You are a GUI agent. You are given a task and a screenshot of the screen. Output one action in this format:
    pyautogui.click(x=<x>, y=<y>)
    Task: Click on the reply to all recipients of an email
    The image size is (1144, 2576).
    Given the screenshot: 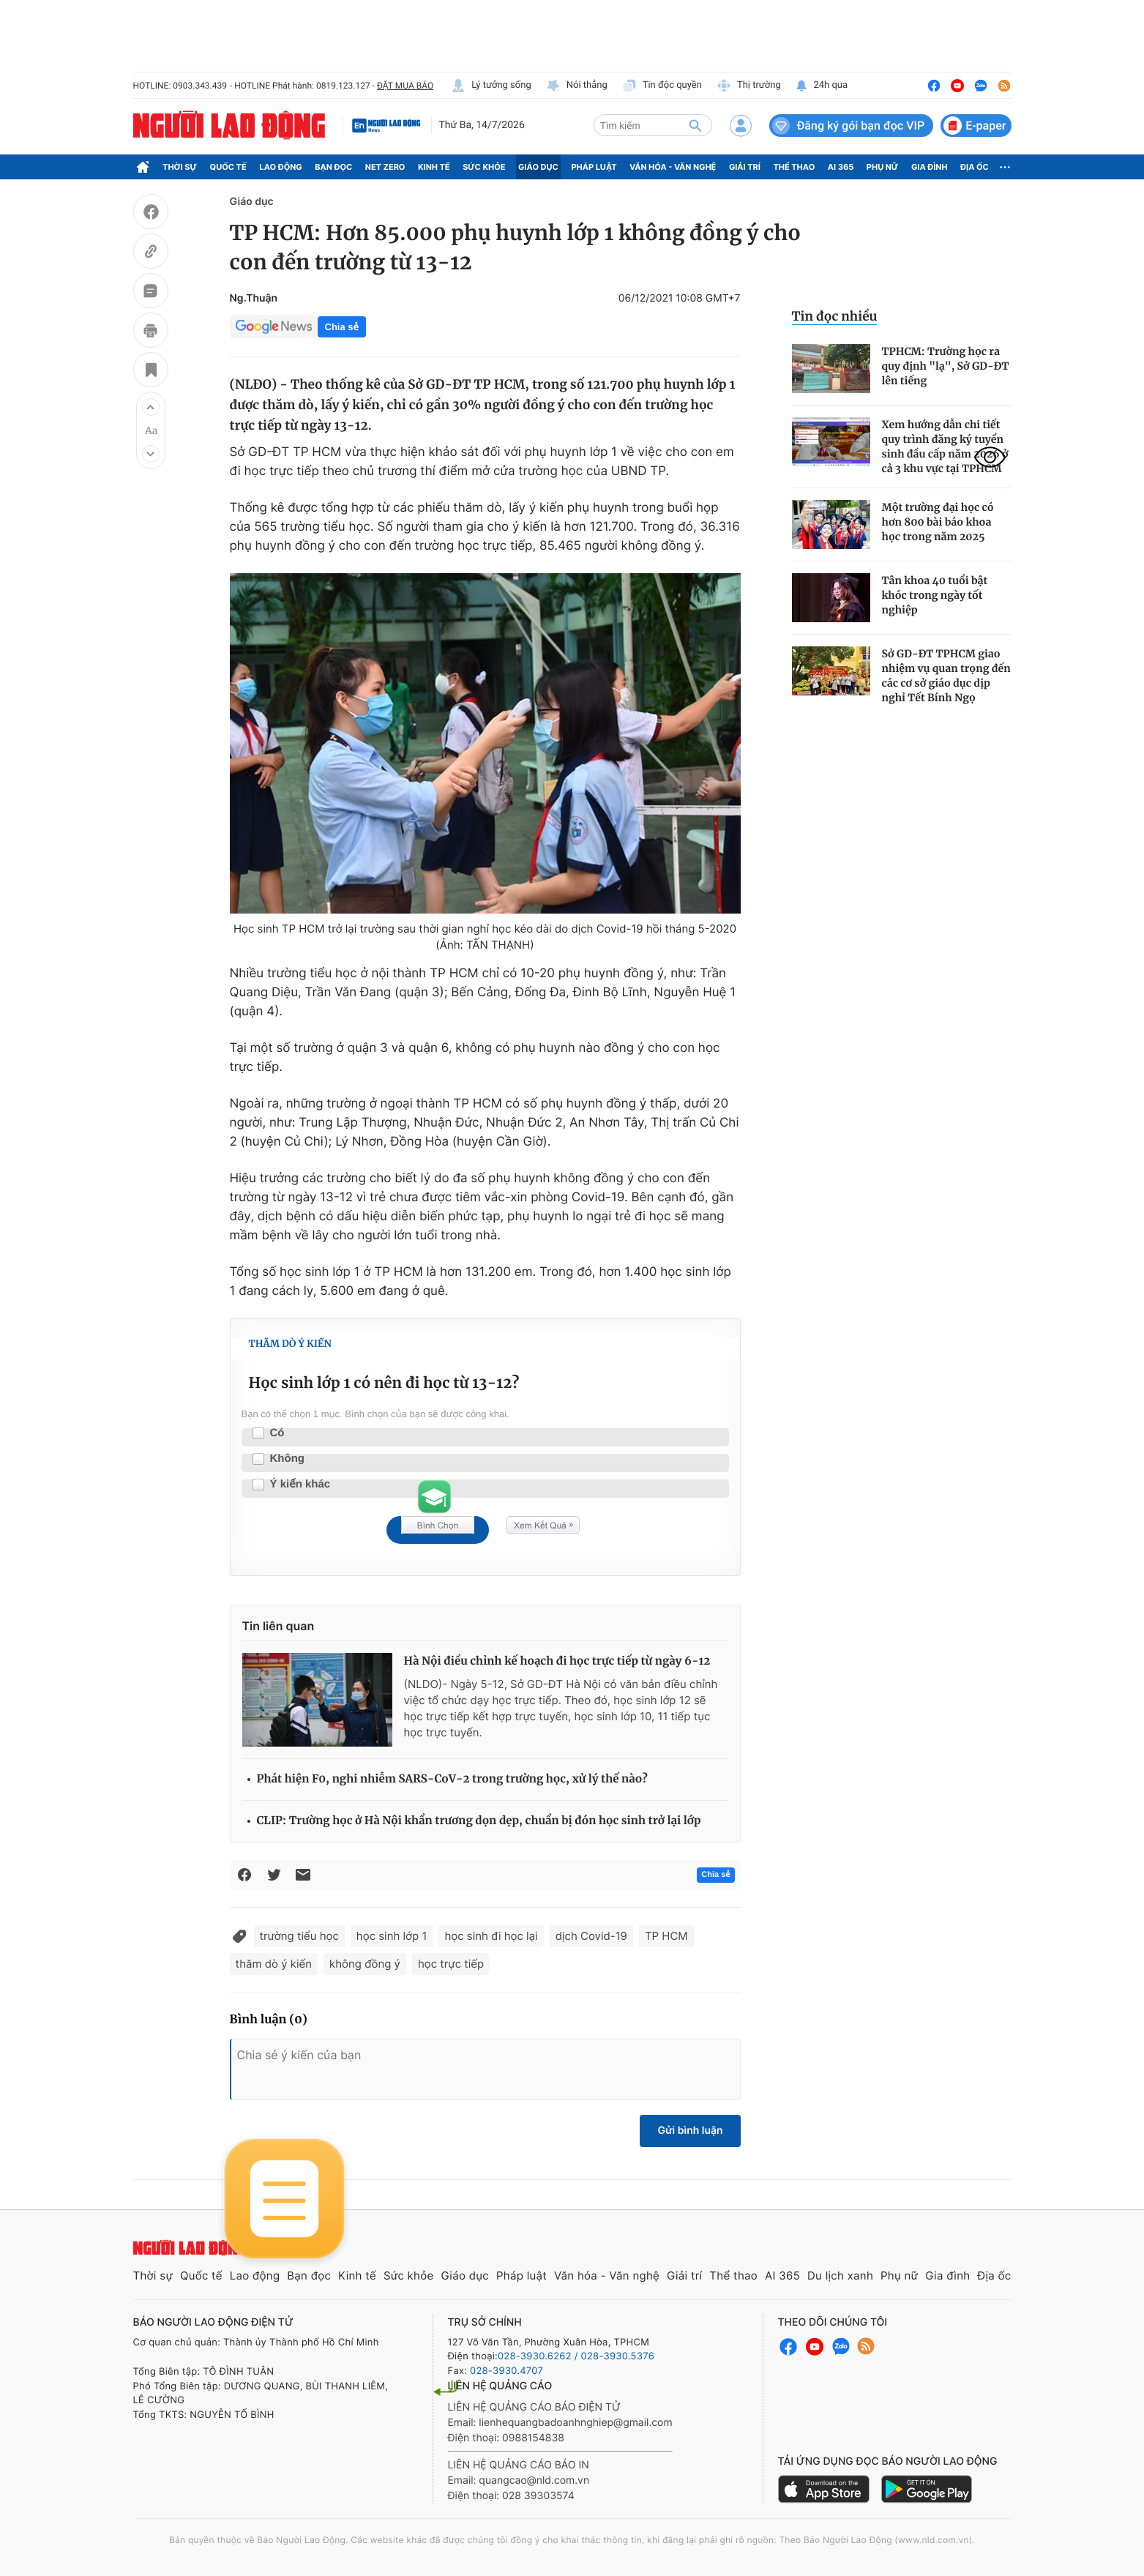 What is the action you would take?
    pyautogui.click(x=445, y=2386)
    